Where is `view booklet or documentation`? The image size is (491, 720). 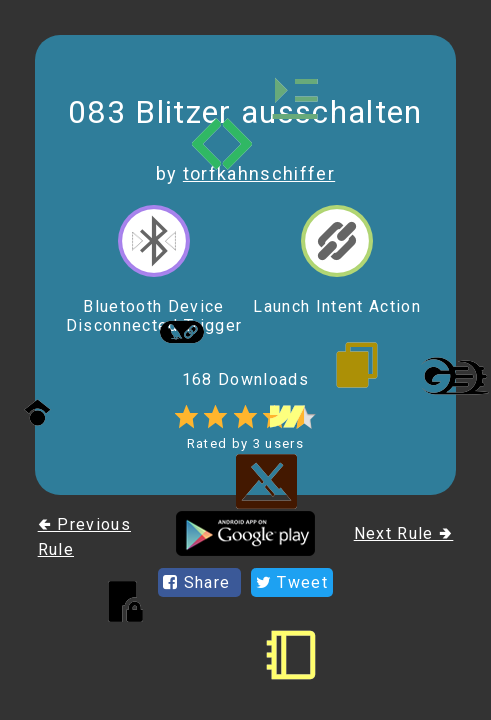
view booklet or documentation is located at coordinates (291, 655).